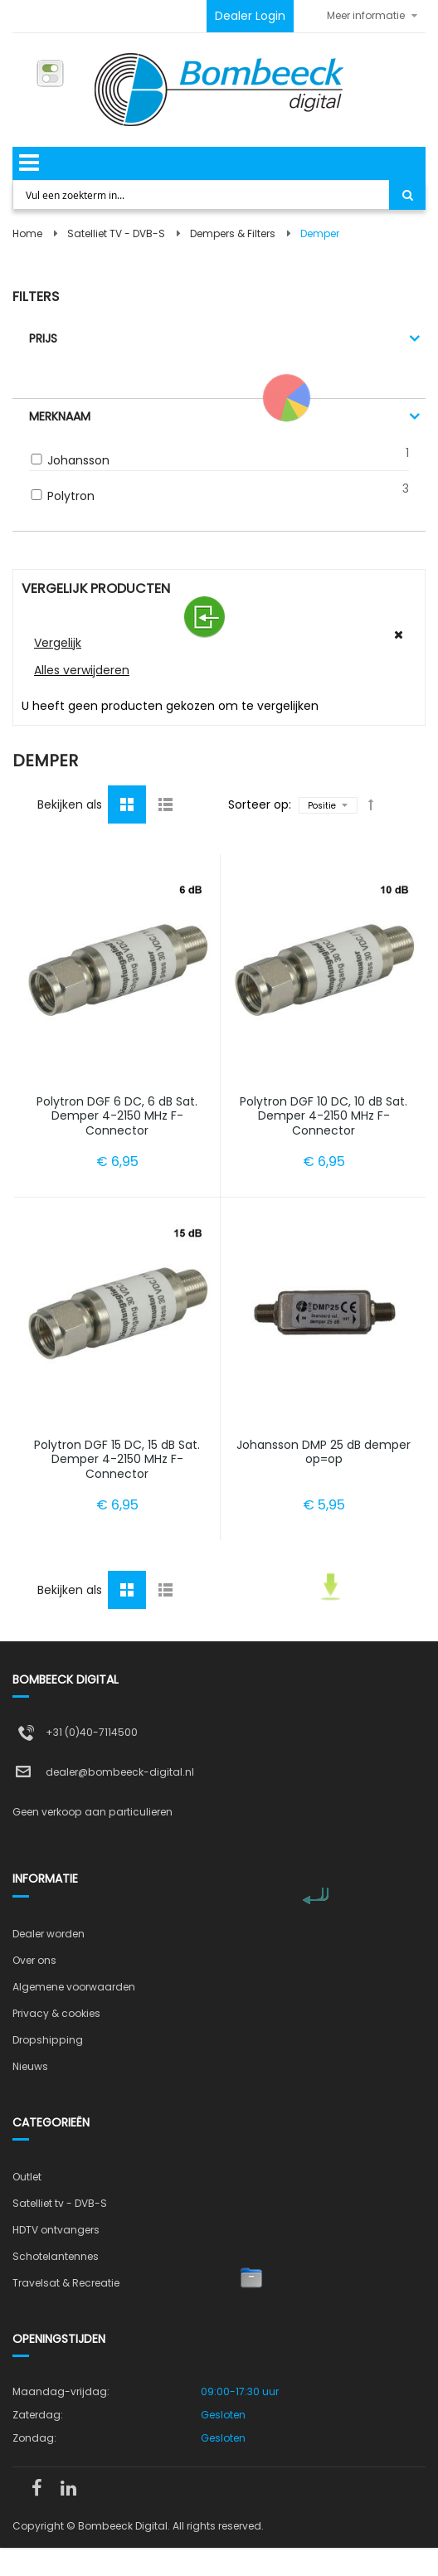 This screenshot has width=438, height=2576. What do you see at coordinates (330, 1585) in the screenshot?
I see `save the current file or document` at bounding box center [330, 1585].